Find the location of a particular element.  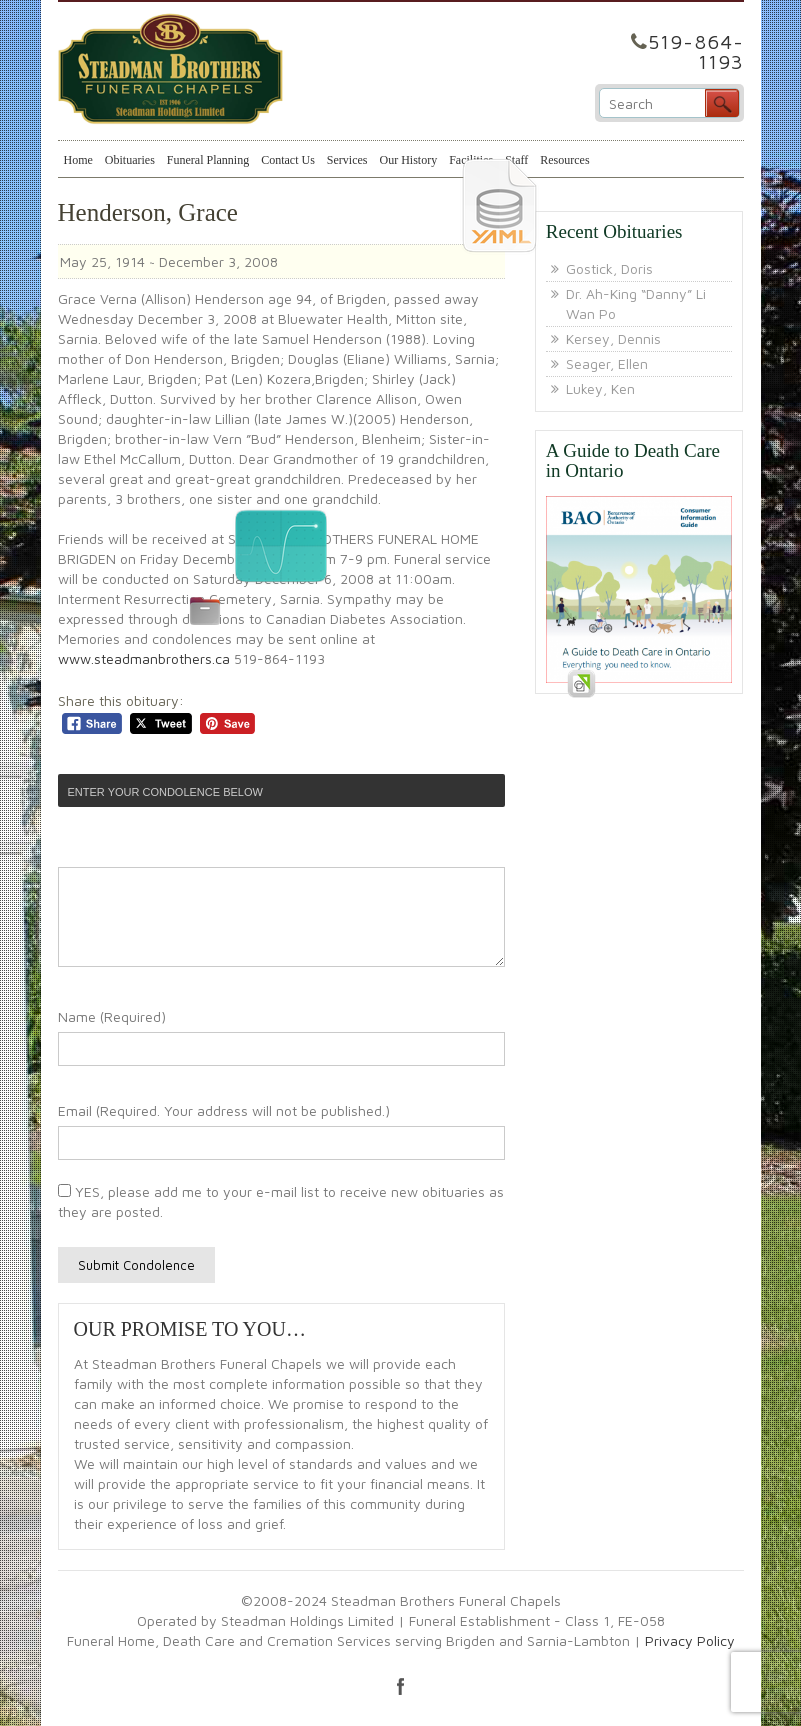

a yaml configuration file is located at coordinates (499, 205).